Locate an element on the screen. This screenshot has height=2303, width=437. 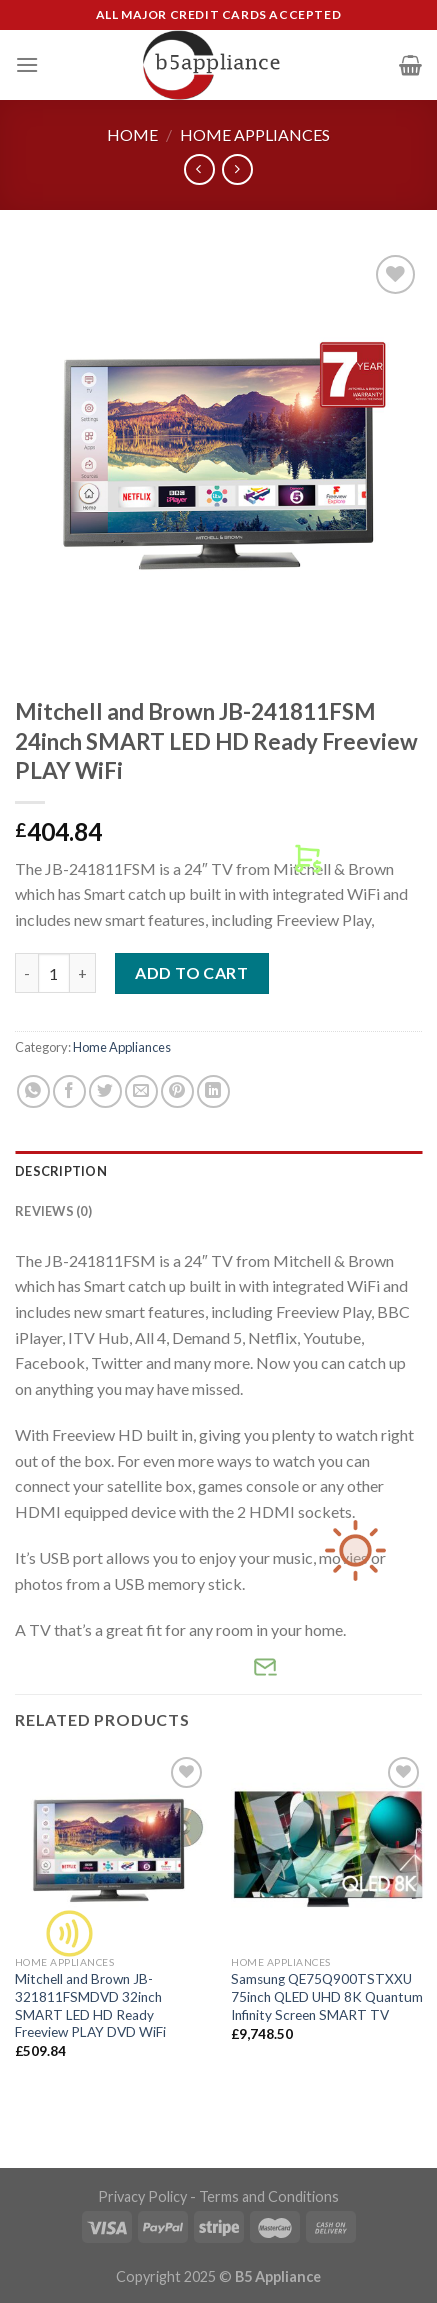
view cart total or pricing is located at coordinates (307, 858).